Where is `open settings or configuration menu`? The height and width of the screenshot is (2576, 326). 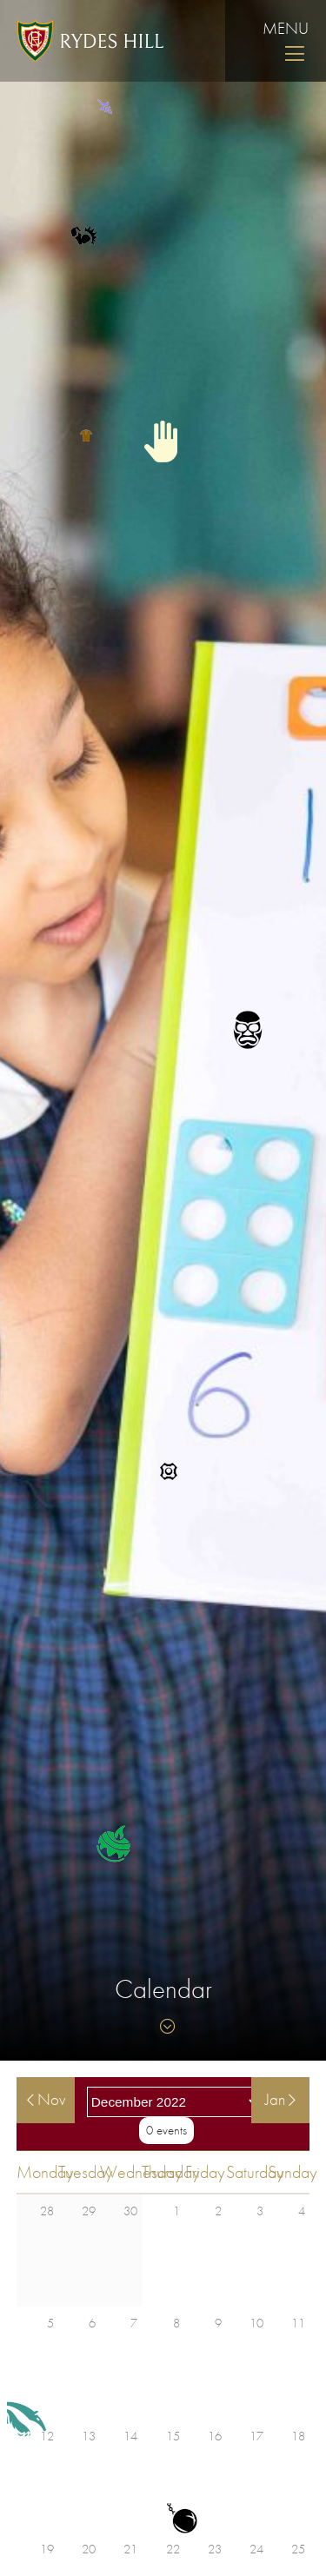
open settings or configuration menu is located at coordinates (169, 1471).